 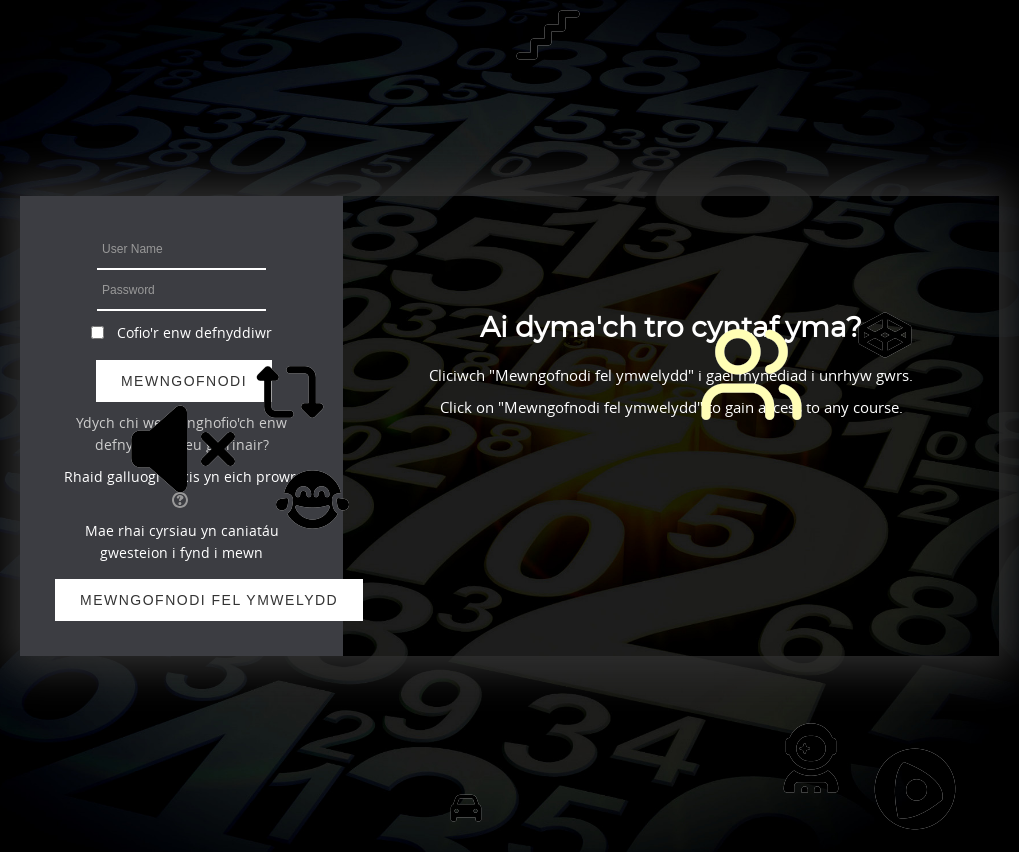 I want to click on view astronaut or space-themed user profile, so click(x=811, y=759).